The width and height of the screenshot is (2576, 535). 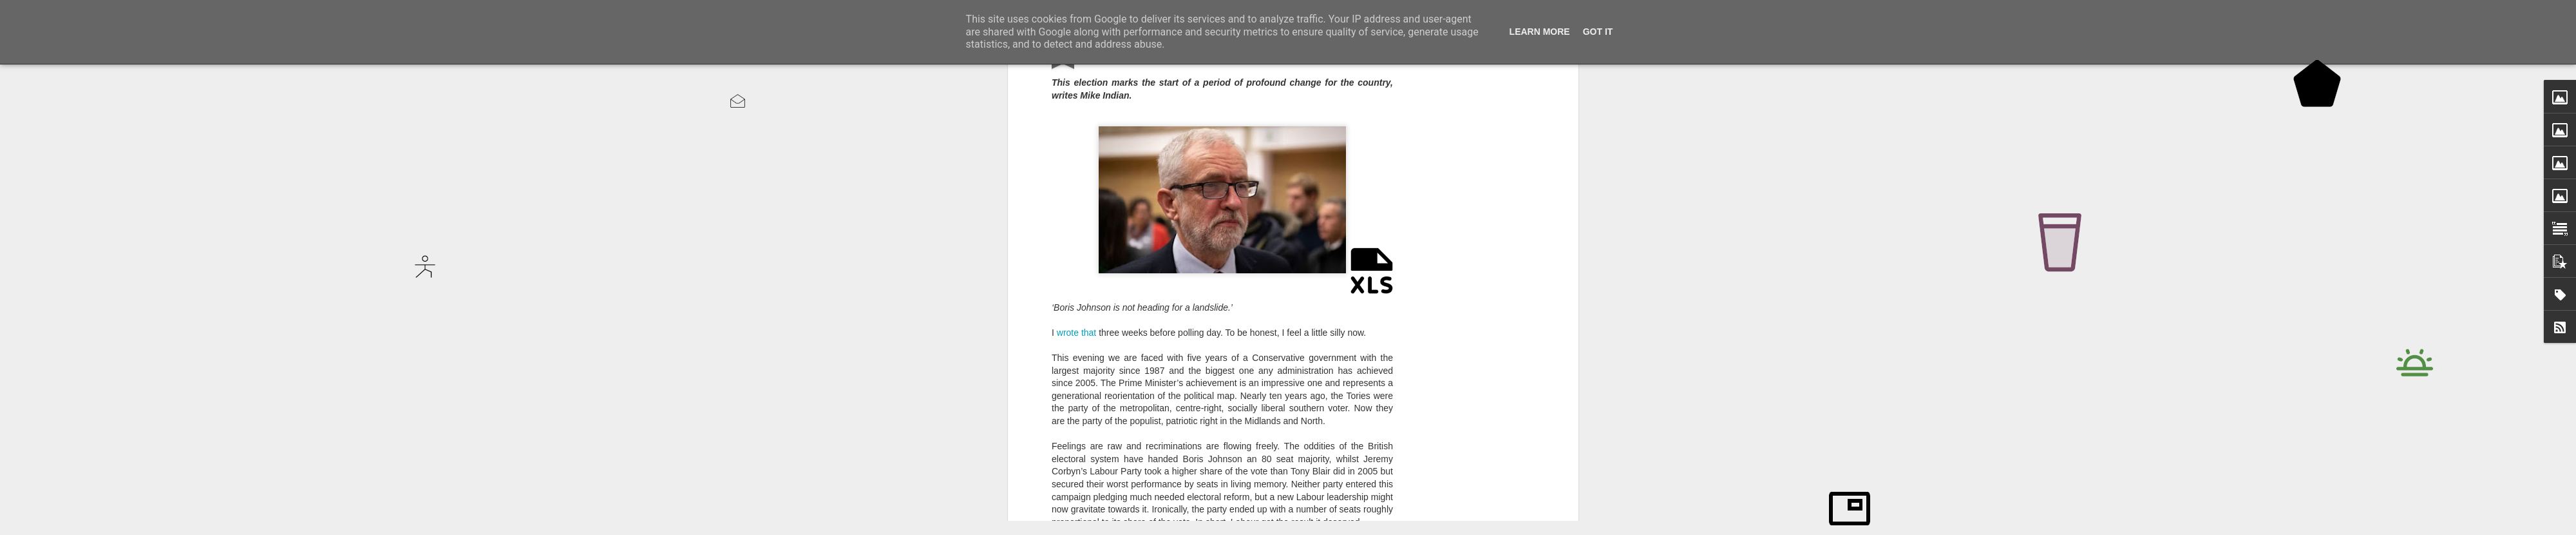 What do you see at coordinates (2317, 85) in the screenshot?
I see `indicates a pentagon shape or geometric element` at bounding box center [2317, 85].